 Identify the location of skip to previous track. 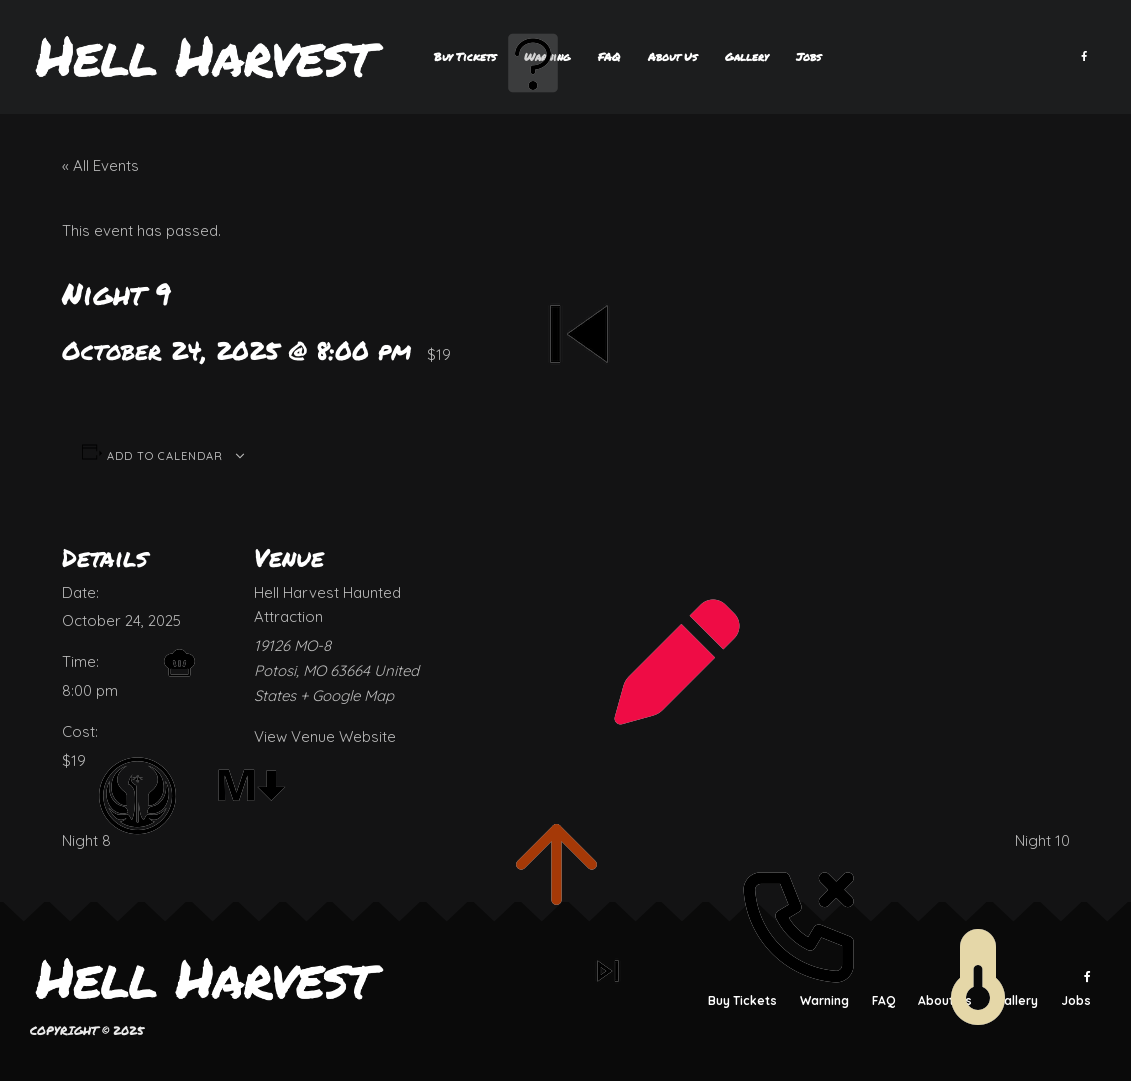
(579, 334).